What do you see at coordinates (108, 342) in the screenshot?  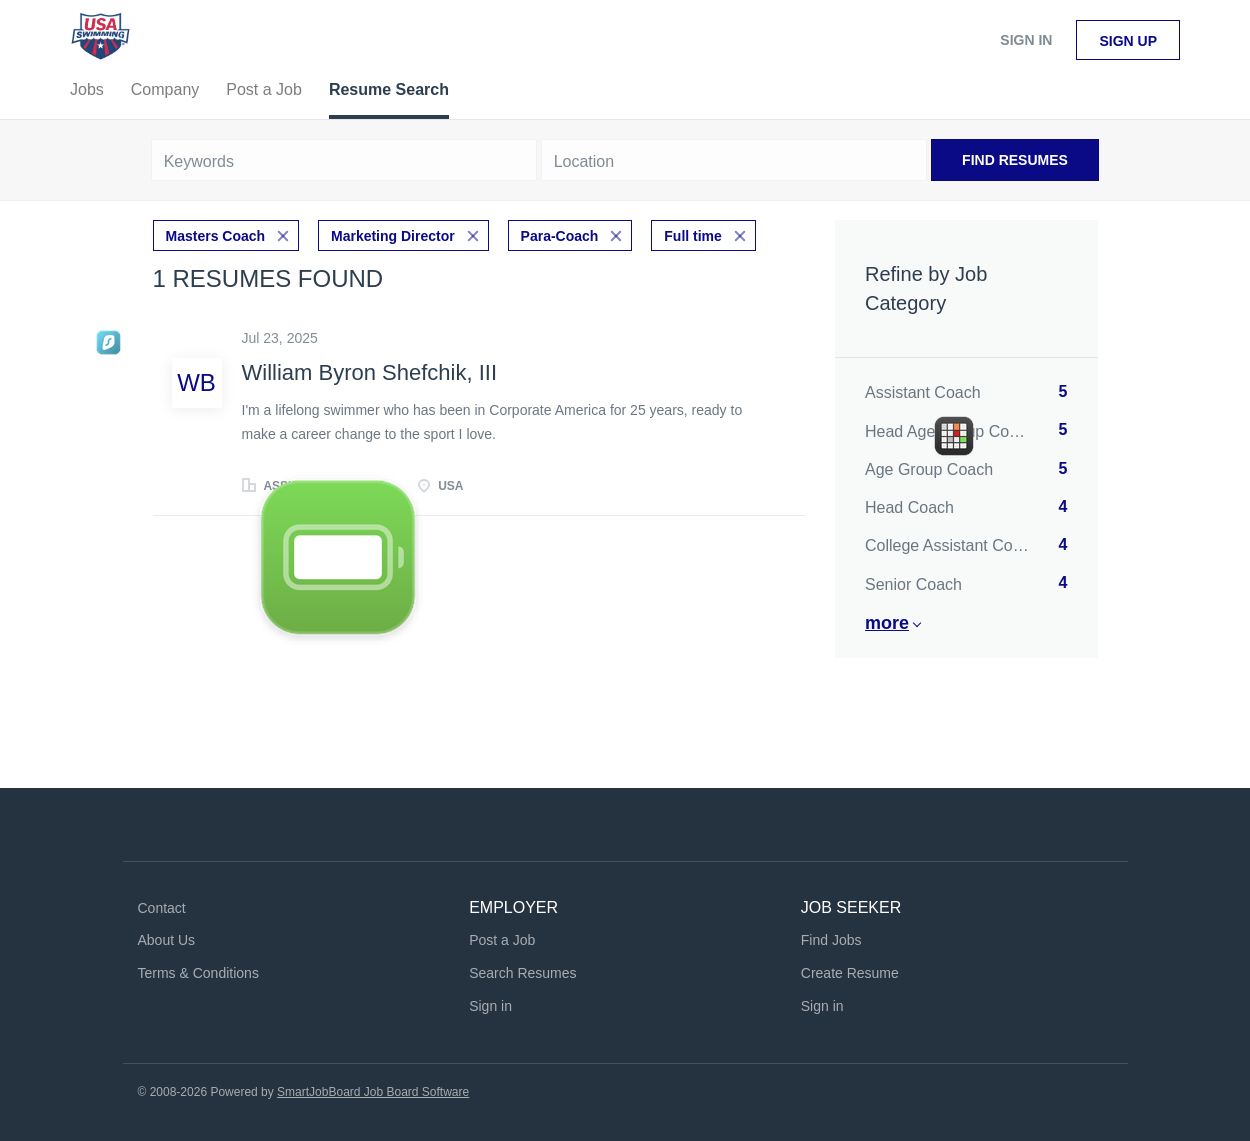 I see `open surfshark vpn app` at bounding box center [108, 342].